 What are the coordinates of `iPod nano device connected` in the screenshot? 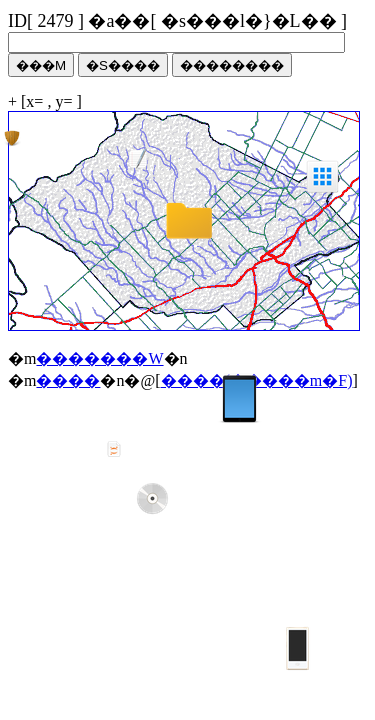 It's located at (297, 648).